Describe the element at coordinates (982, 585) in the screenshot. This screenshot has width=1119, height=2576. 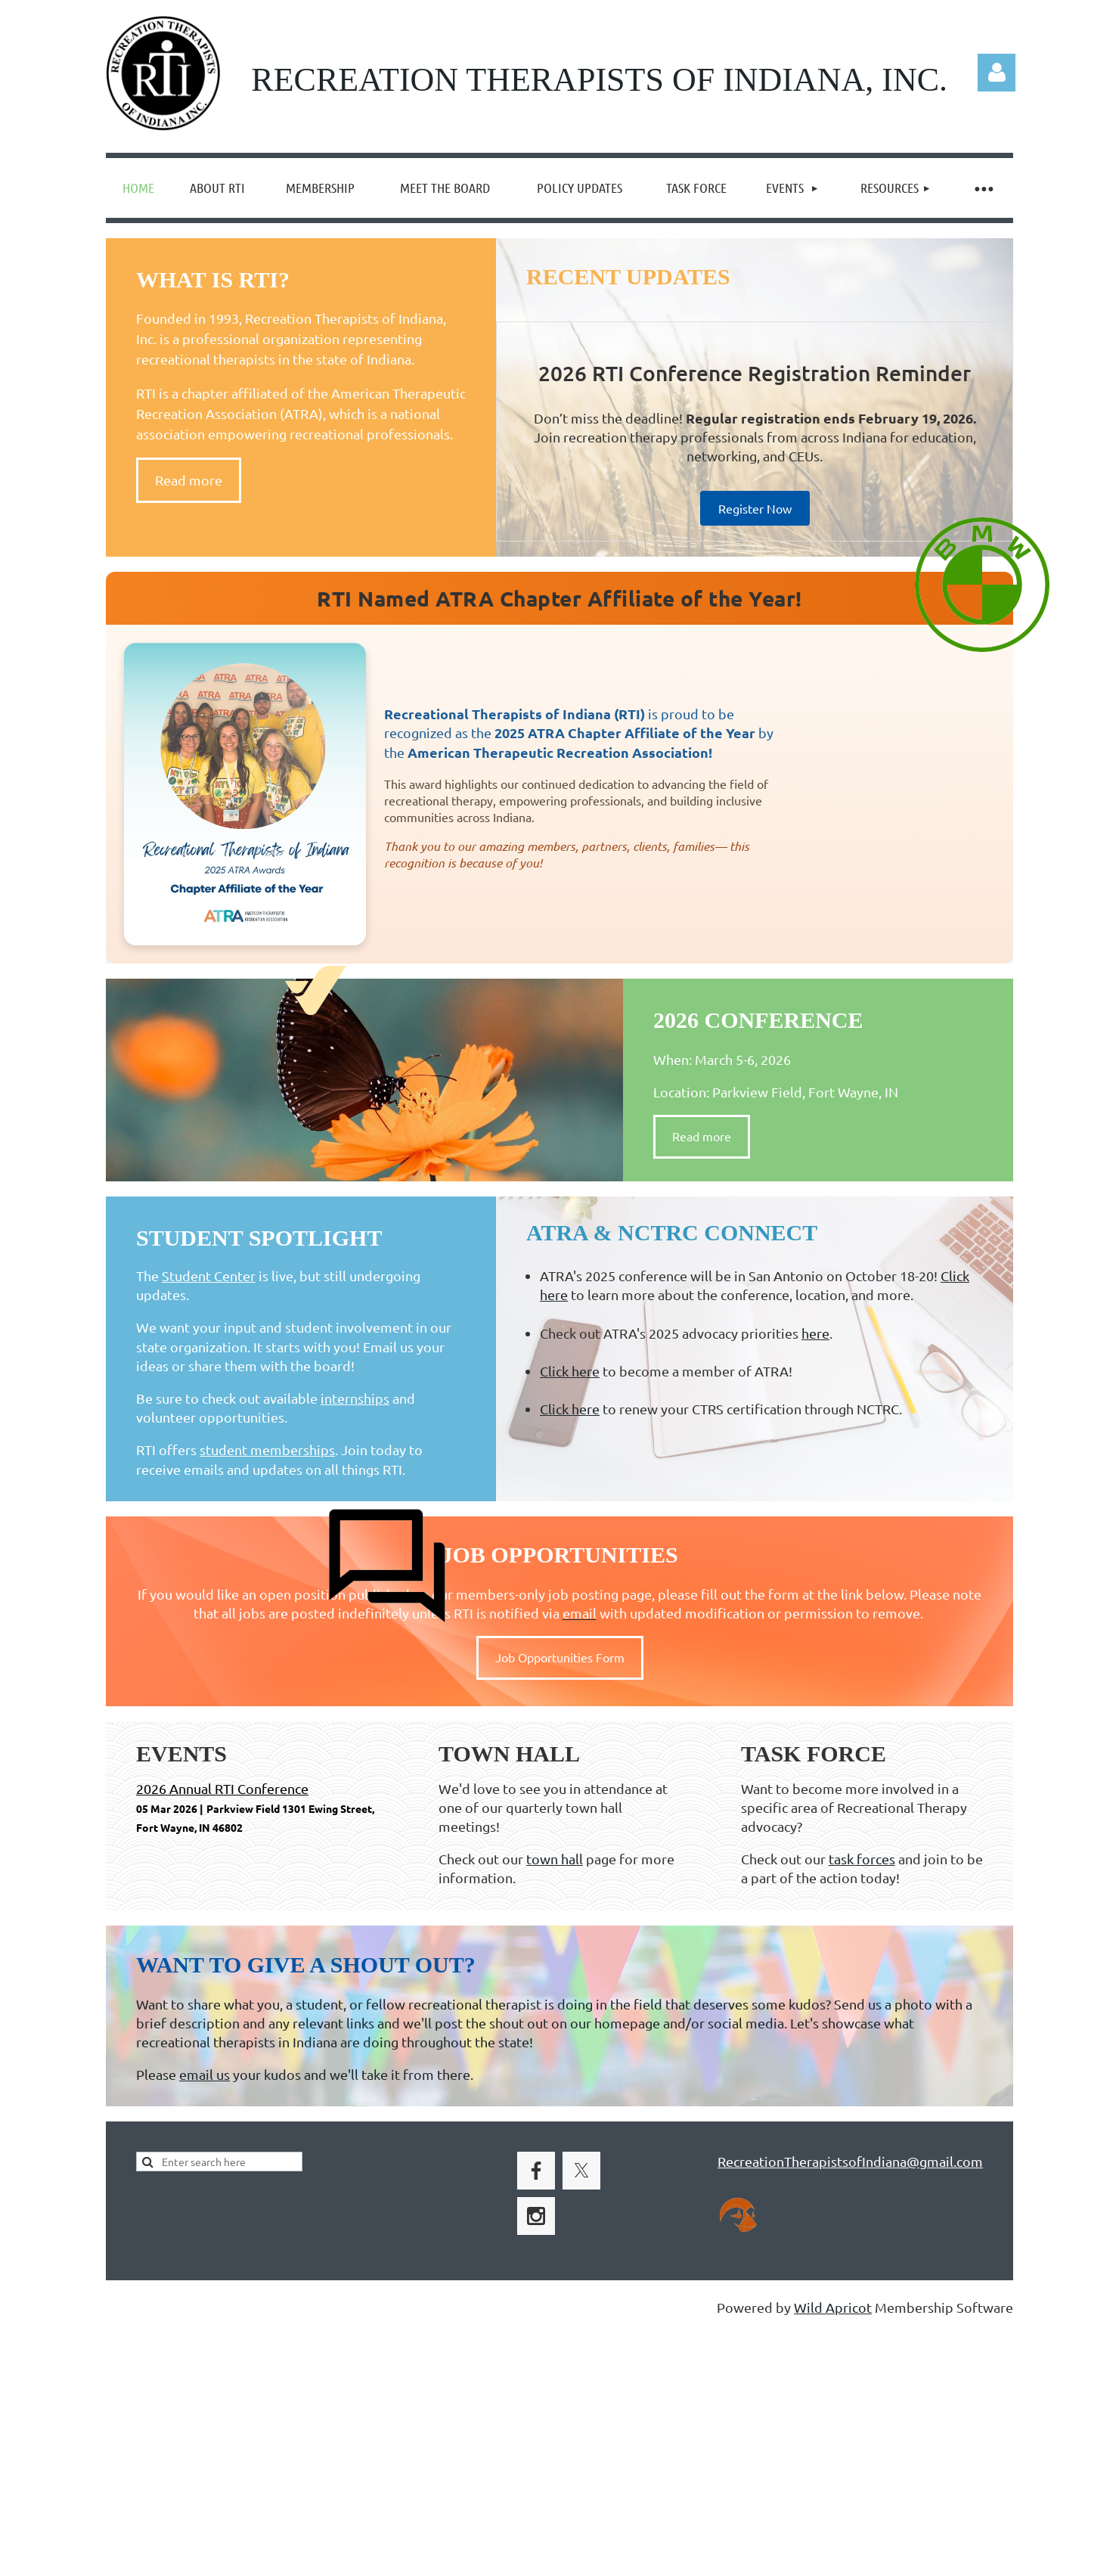
I see `BMW brand logo` at that location.